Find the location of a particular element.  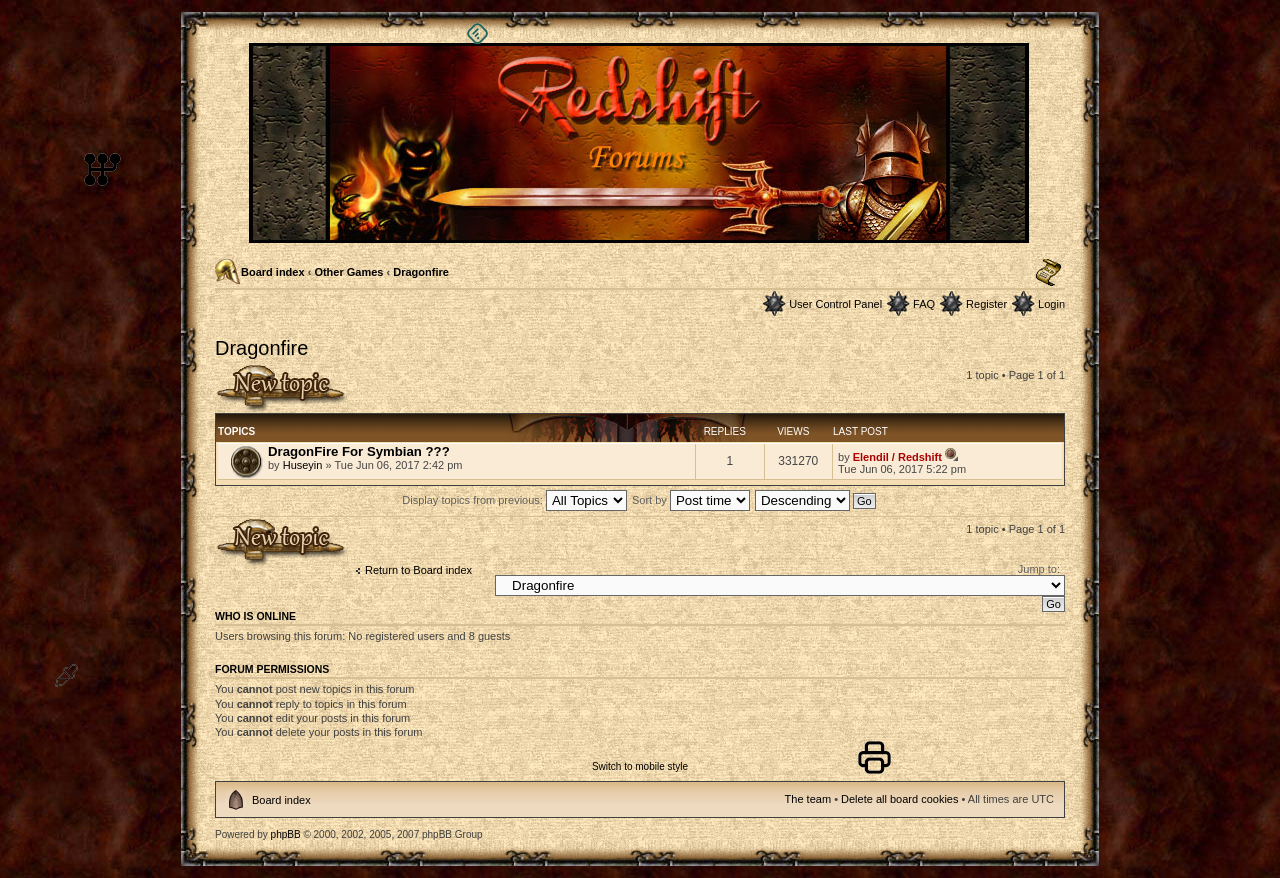

indicates manual transmission or gear settings is located at coordinates (102, 169).